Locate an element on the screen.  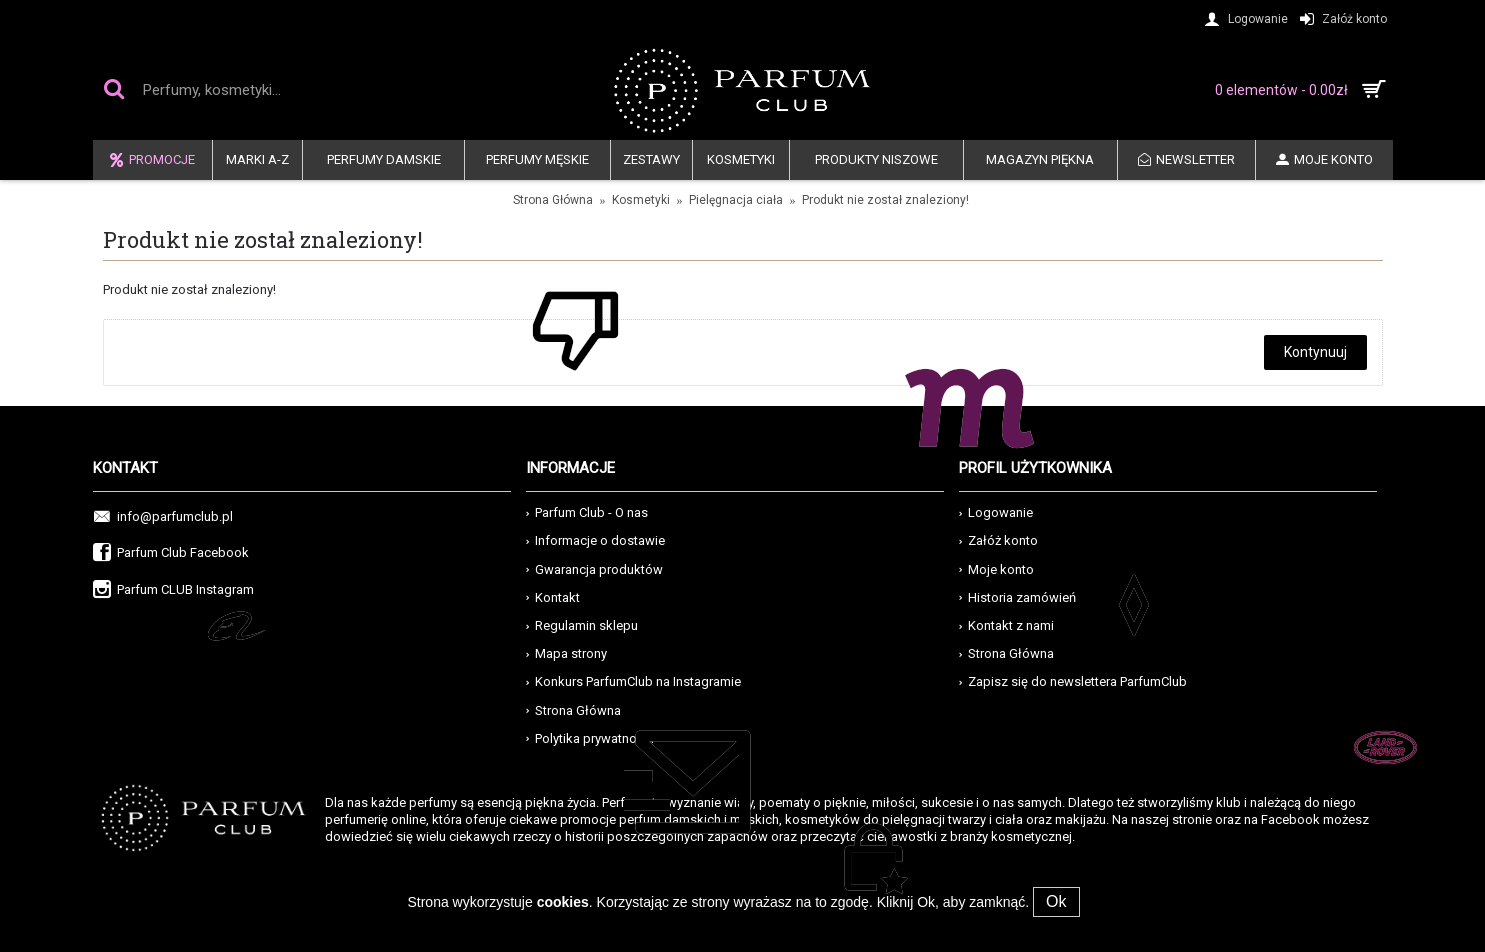
land rover brand logo is located at coordinates (1385, 747).